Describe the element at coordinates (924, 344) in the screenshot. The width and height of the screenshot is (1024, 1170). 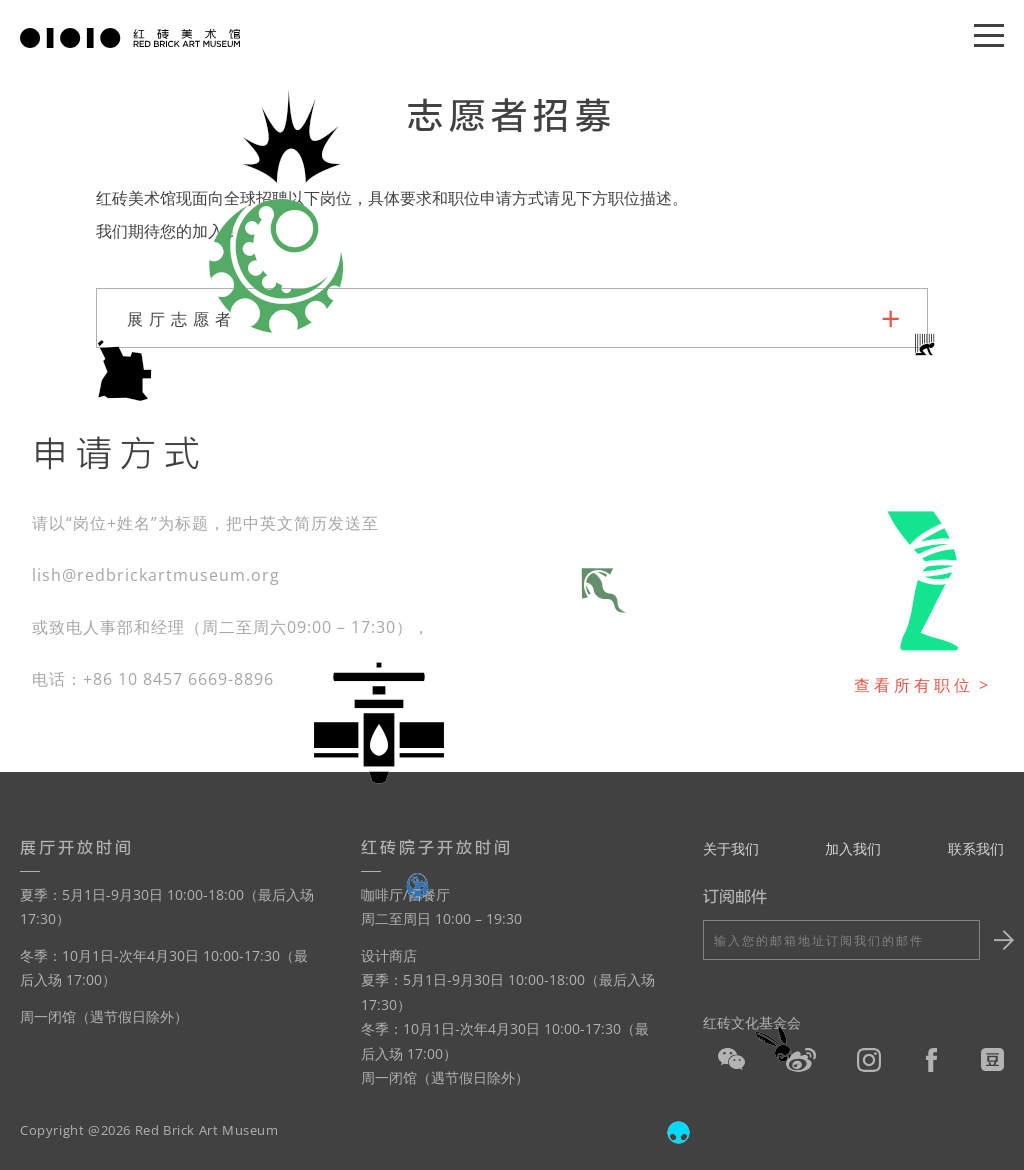
I see `indicates a defeated or game over state` at that location.